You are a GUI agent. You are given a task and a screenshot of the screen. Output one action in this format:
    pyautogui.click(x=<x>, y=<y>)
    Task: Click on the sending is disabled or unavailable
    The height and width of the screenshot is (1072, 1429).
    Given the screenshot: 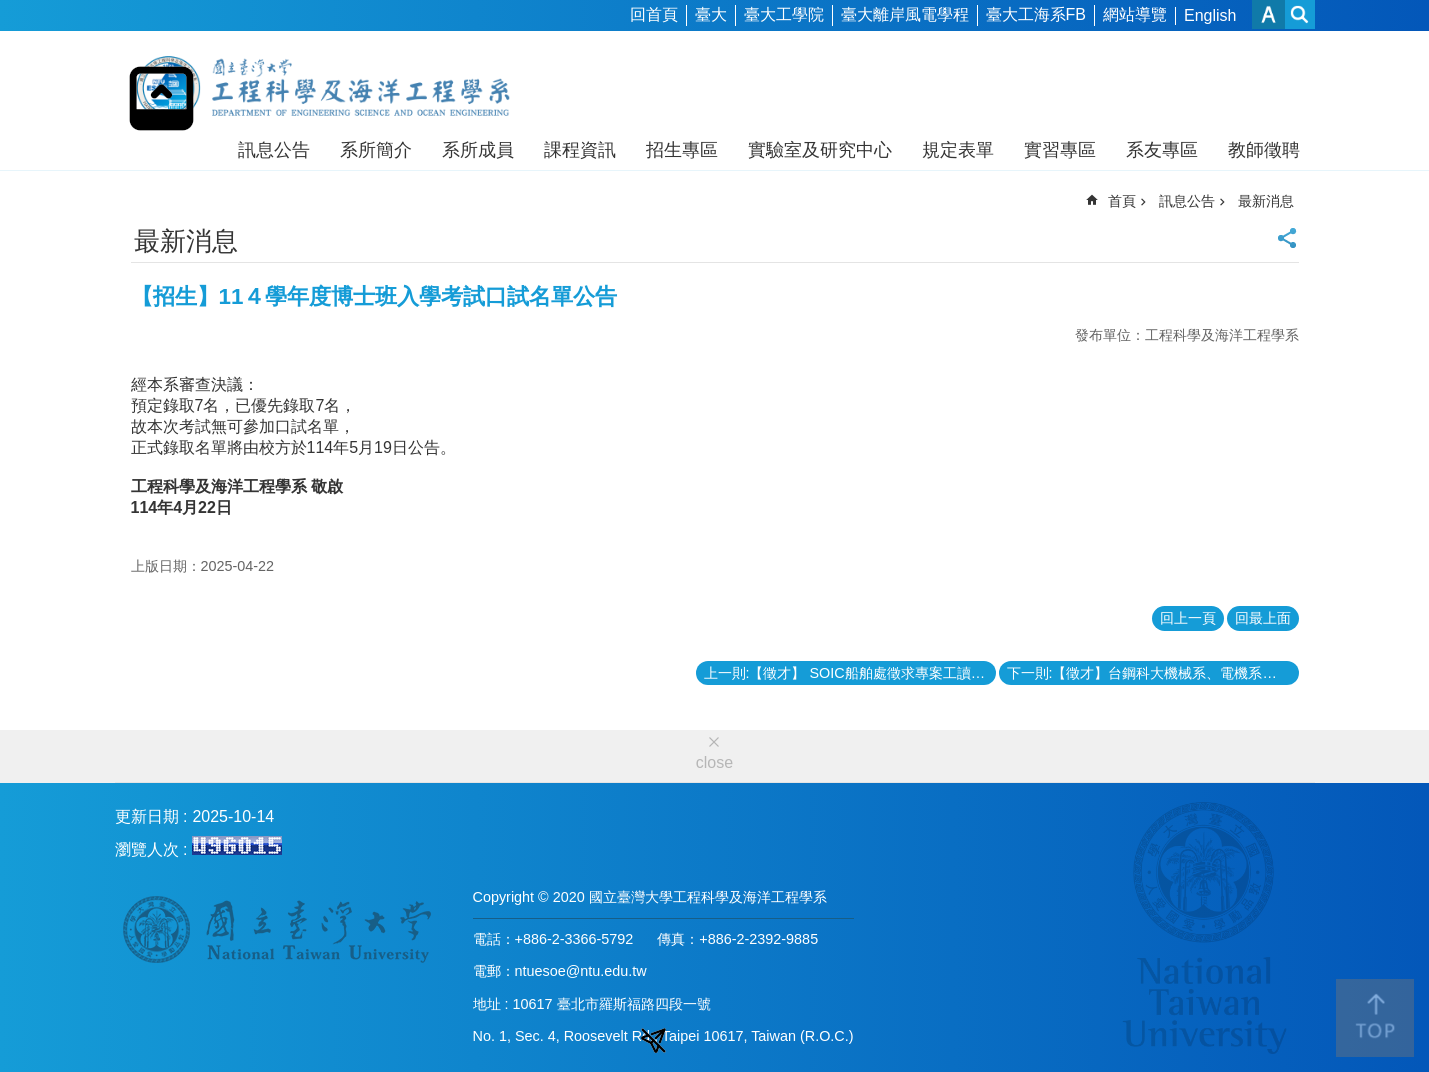 What is the action you would take?
    pyautogui.click(x=653, y=1040)
    